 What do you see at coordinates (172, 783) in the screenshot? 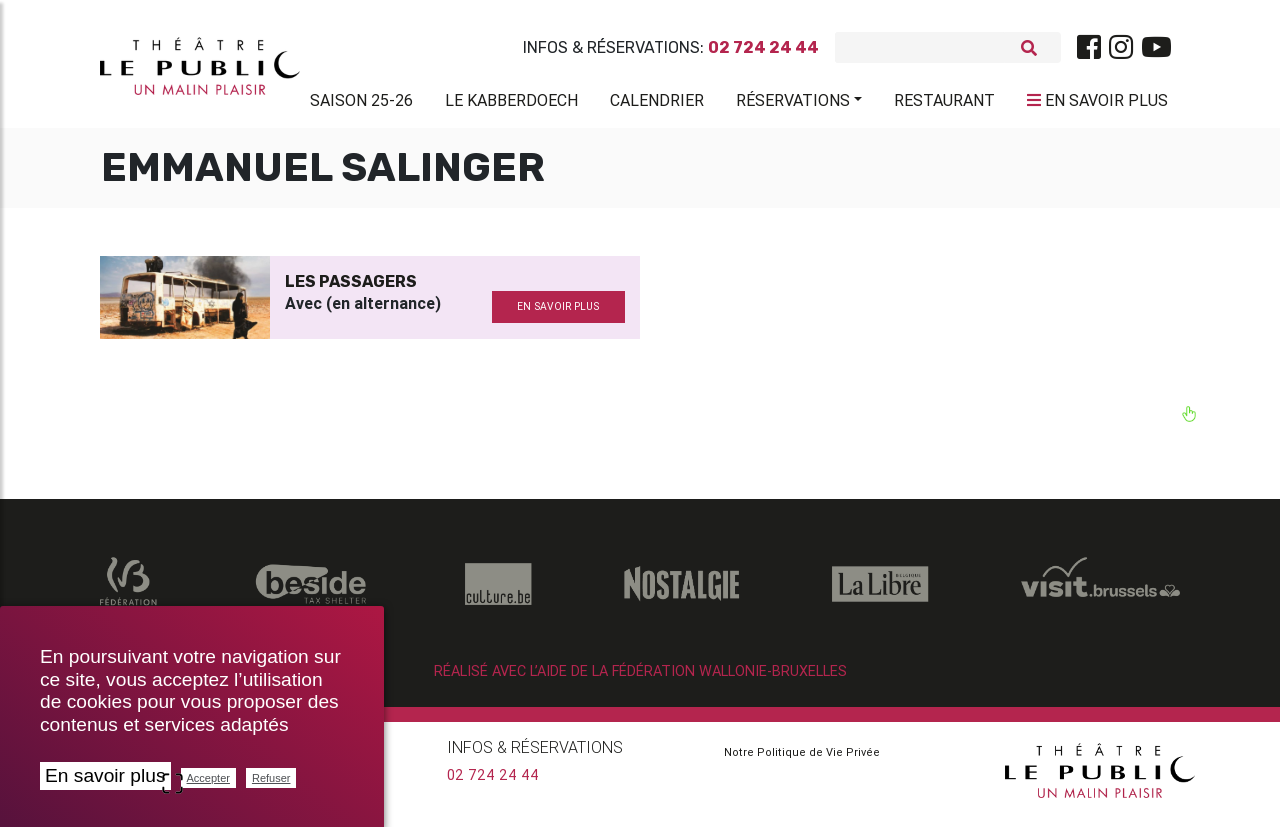
I see `scan a QR code or barcode` at bounding box center [172, 783].